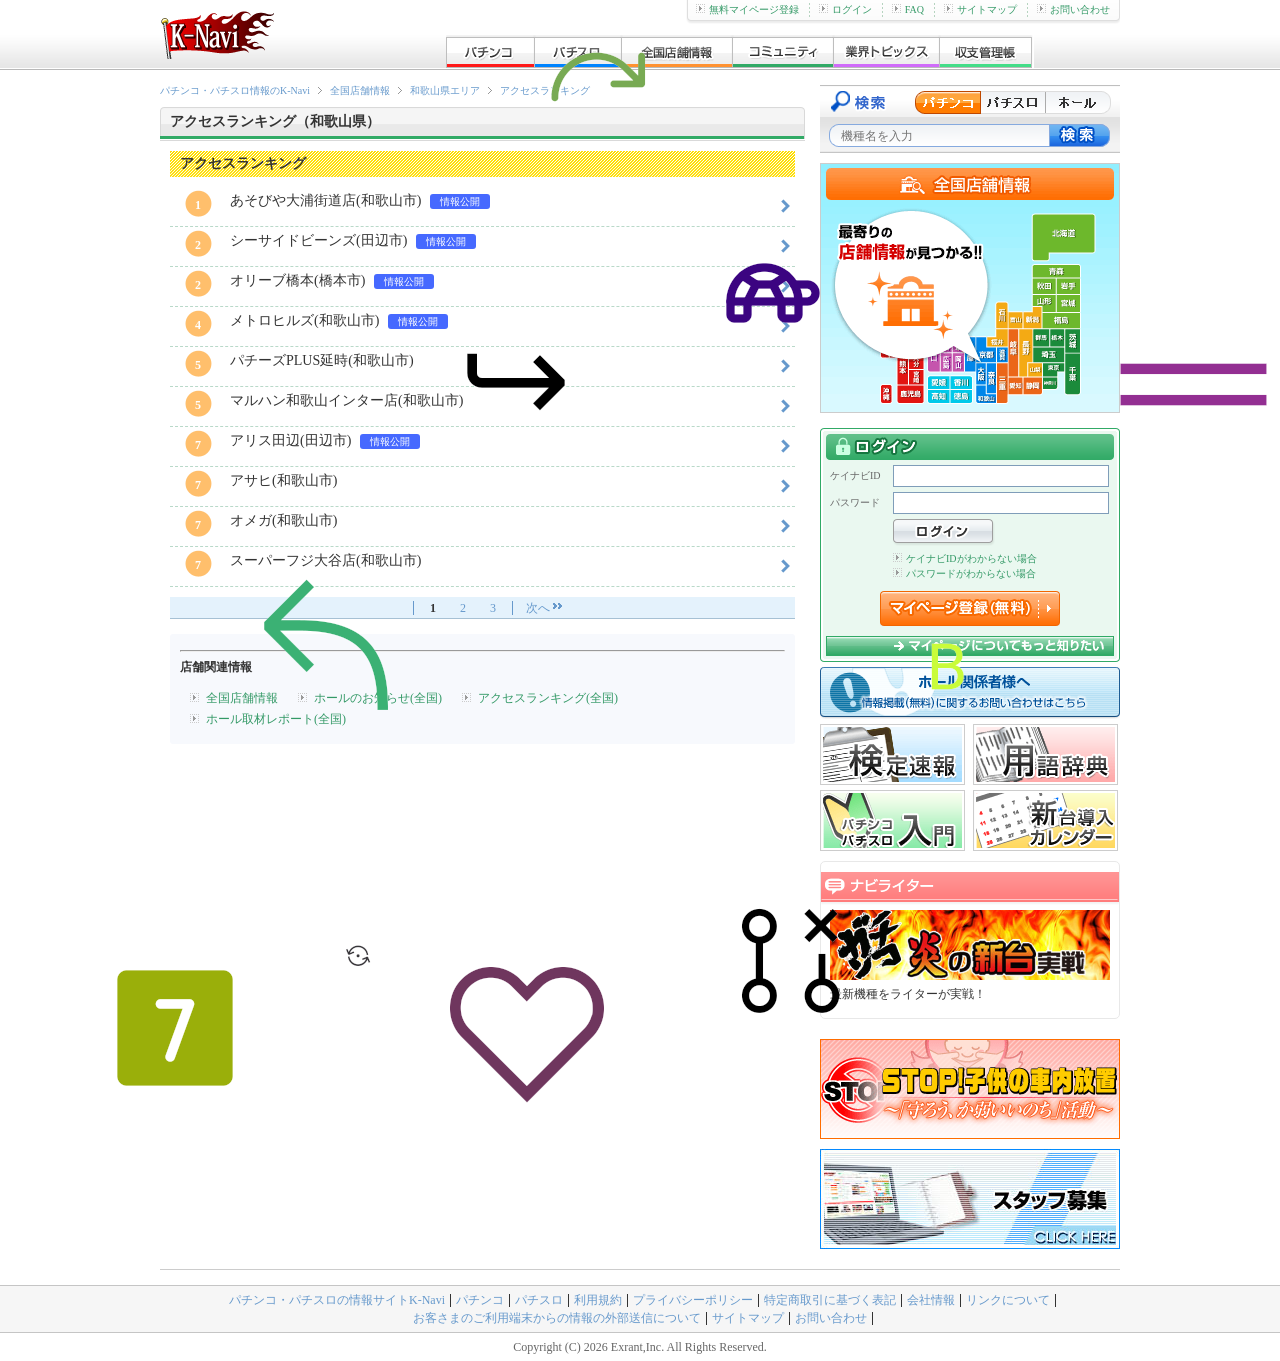  Describe the element at coordinates (790, 957) in the screenshot. I see `indicates a closed or rejected pull request` at that location.